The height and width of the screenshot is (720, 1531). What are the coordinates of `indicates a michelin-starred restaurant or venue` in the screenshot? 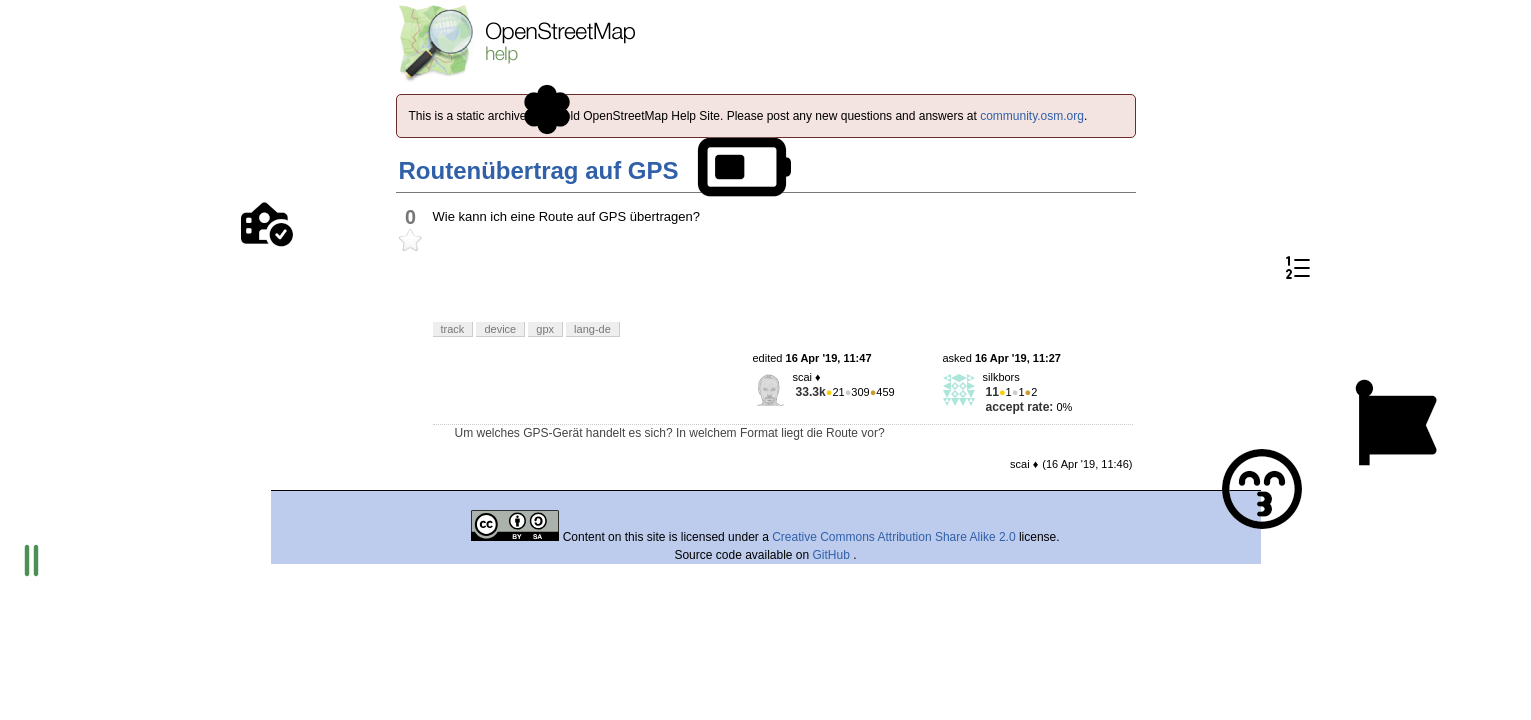 It's located at (547, 109).